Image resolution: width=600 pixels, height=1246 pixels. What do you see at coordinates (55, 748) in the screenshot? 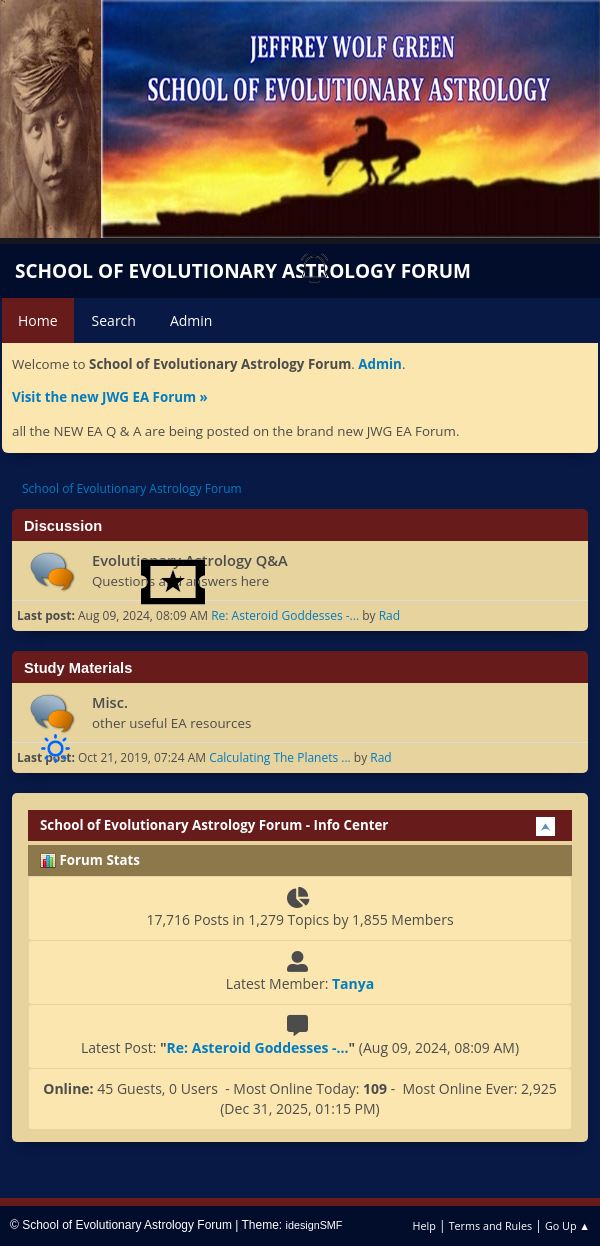
I see `toggle light mode or theme` at bounding box center [55, 748].